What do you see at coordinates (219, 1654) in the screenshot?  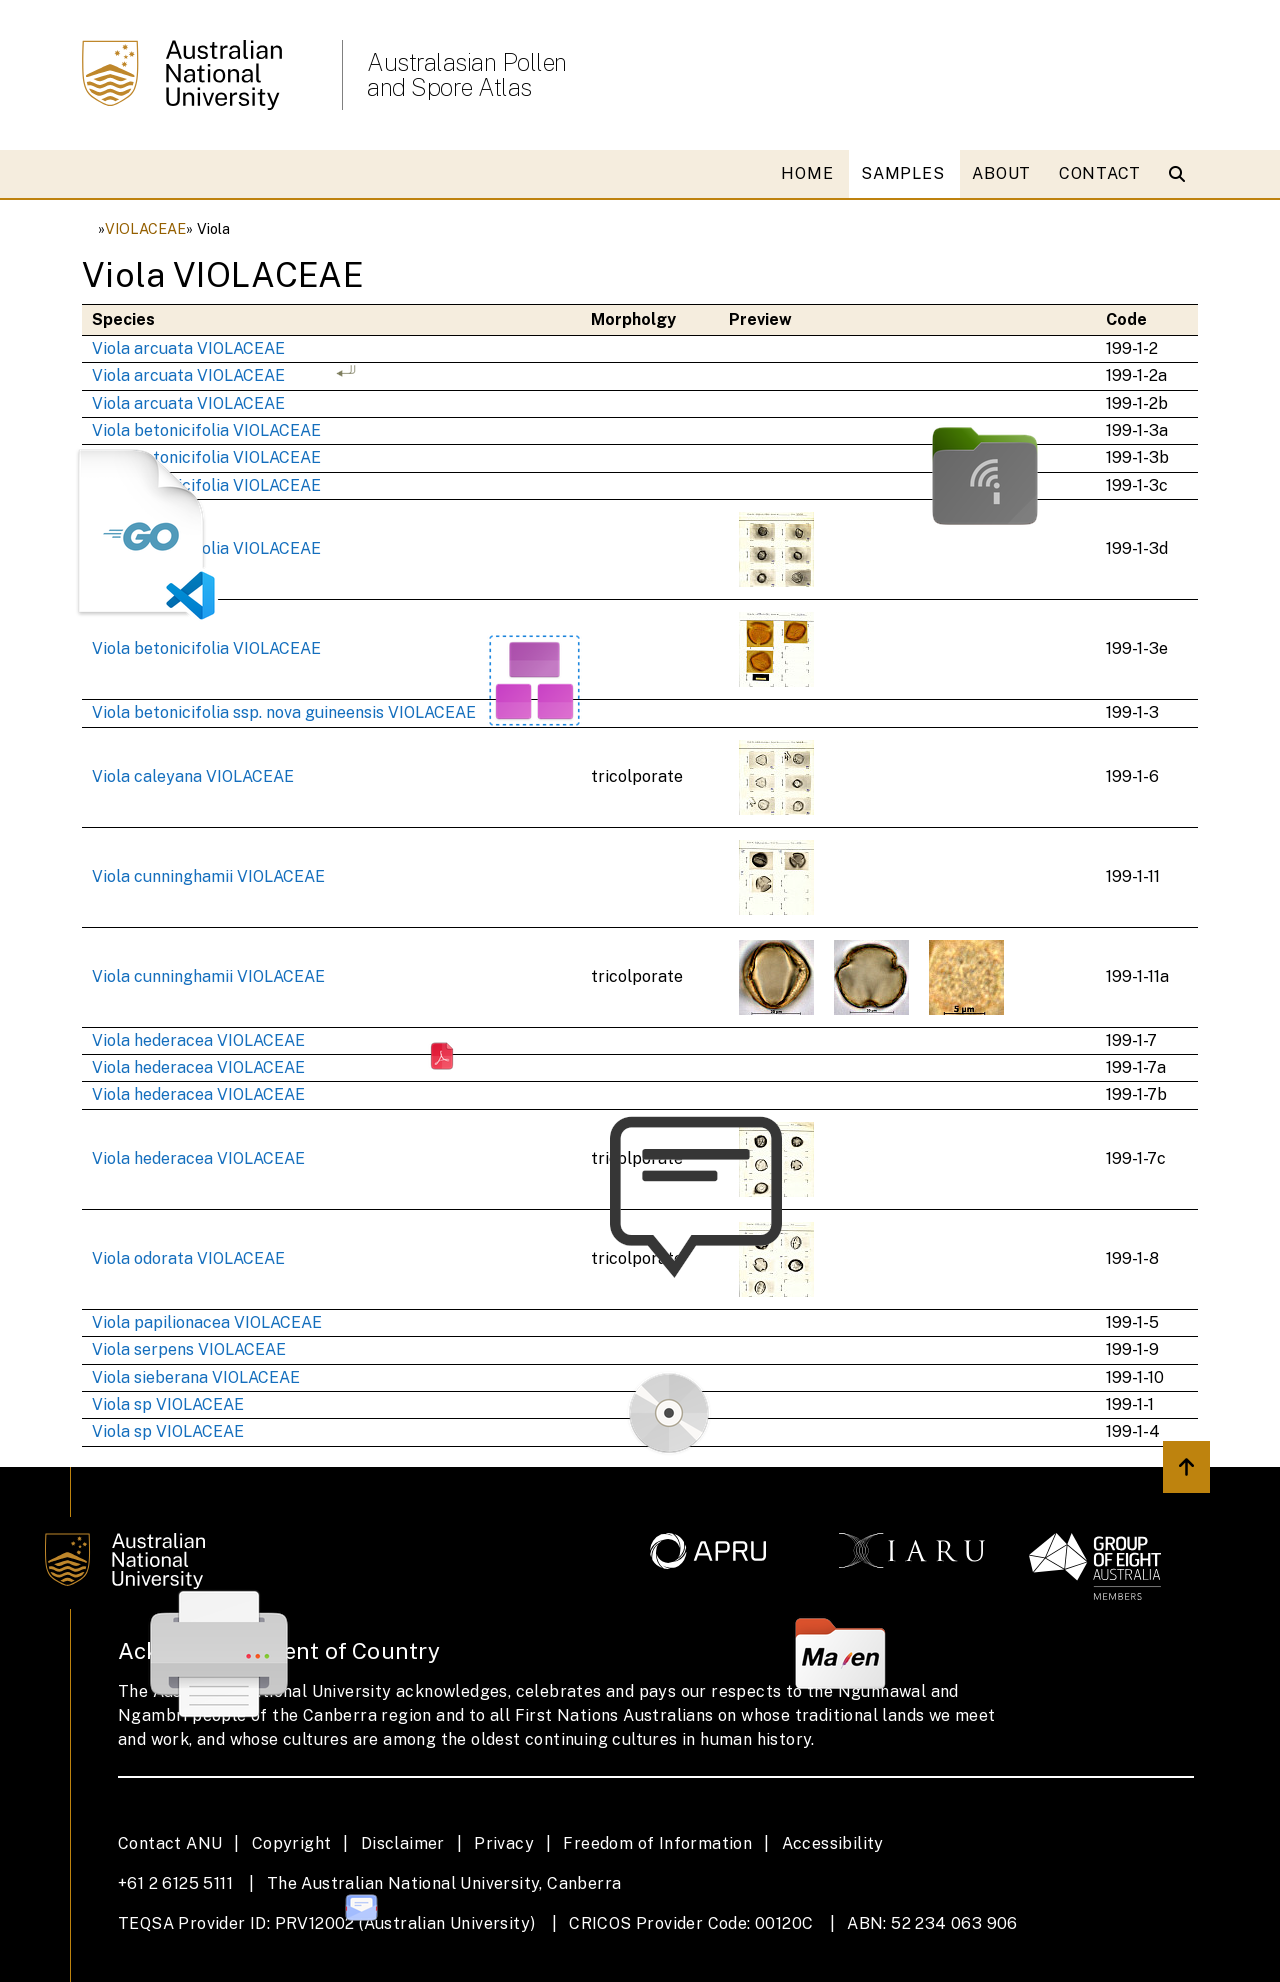 I see `access printer settings and options` at bounding box center [219, 1654].